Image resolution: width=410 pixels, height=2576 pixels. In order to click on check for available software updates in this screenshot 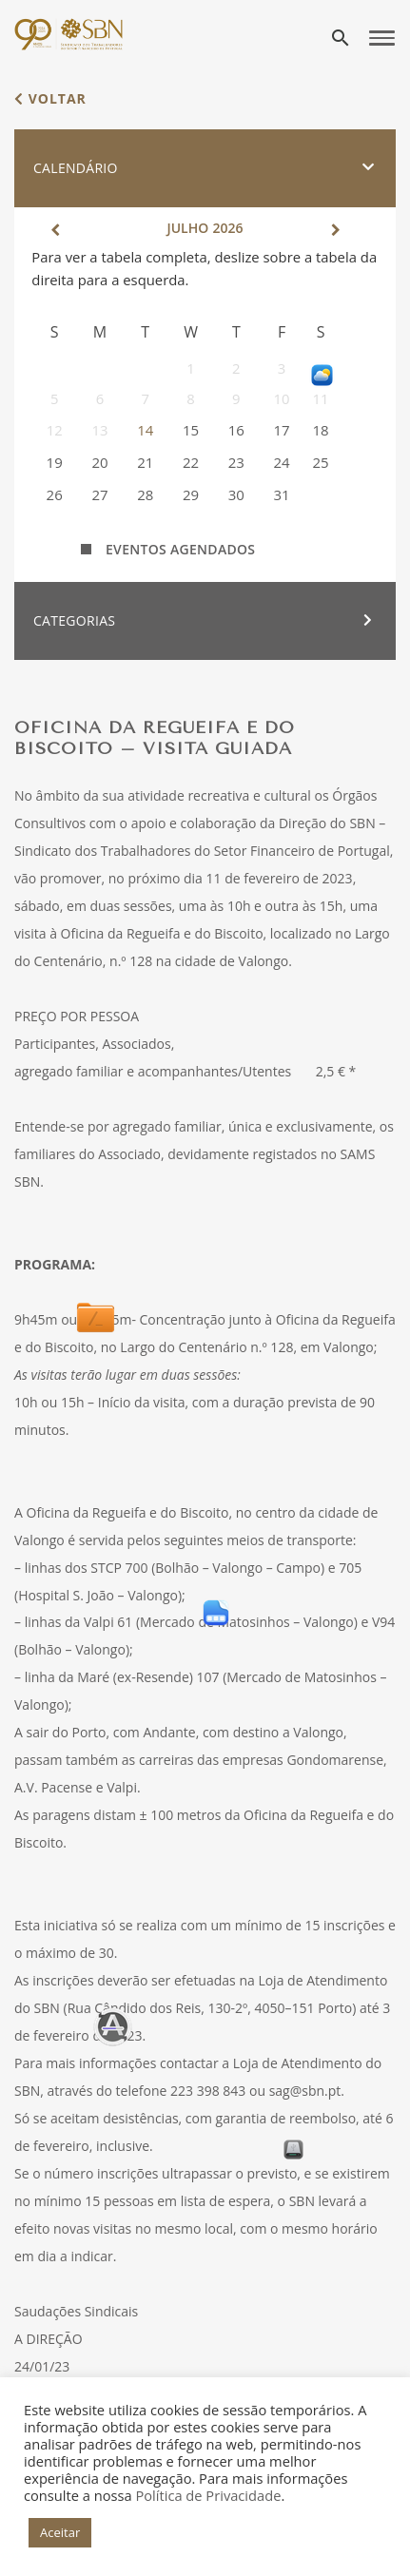, I will do `click(112, 2026)`.